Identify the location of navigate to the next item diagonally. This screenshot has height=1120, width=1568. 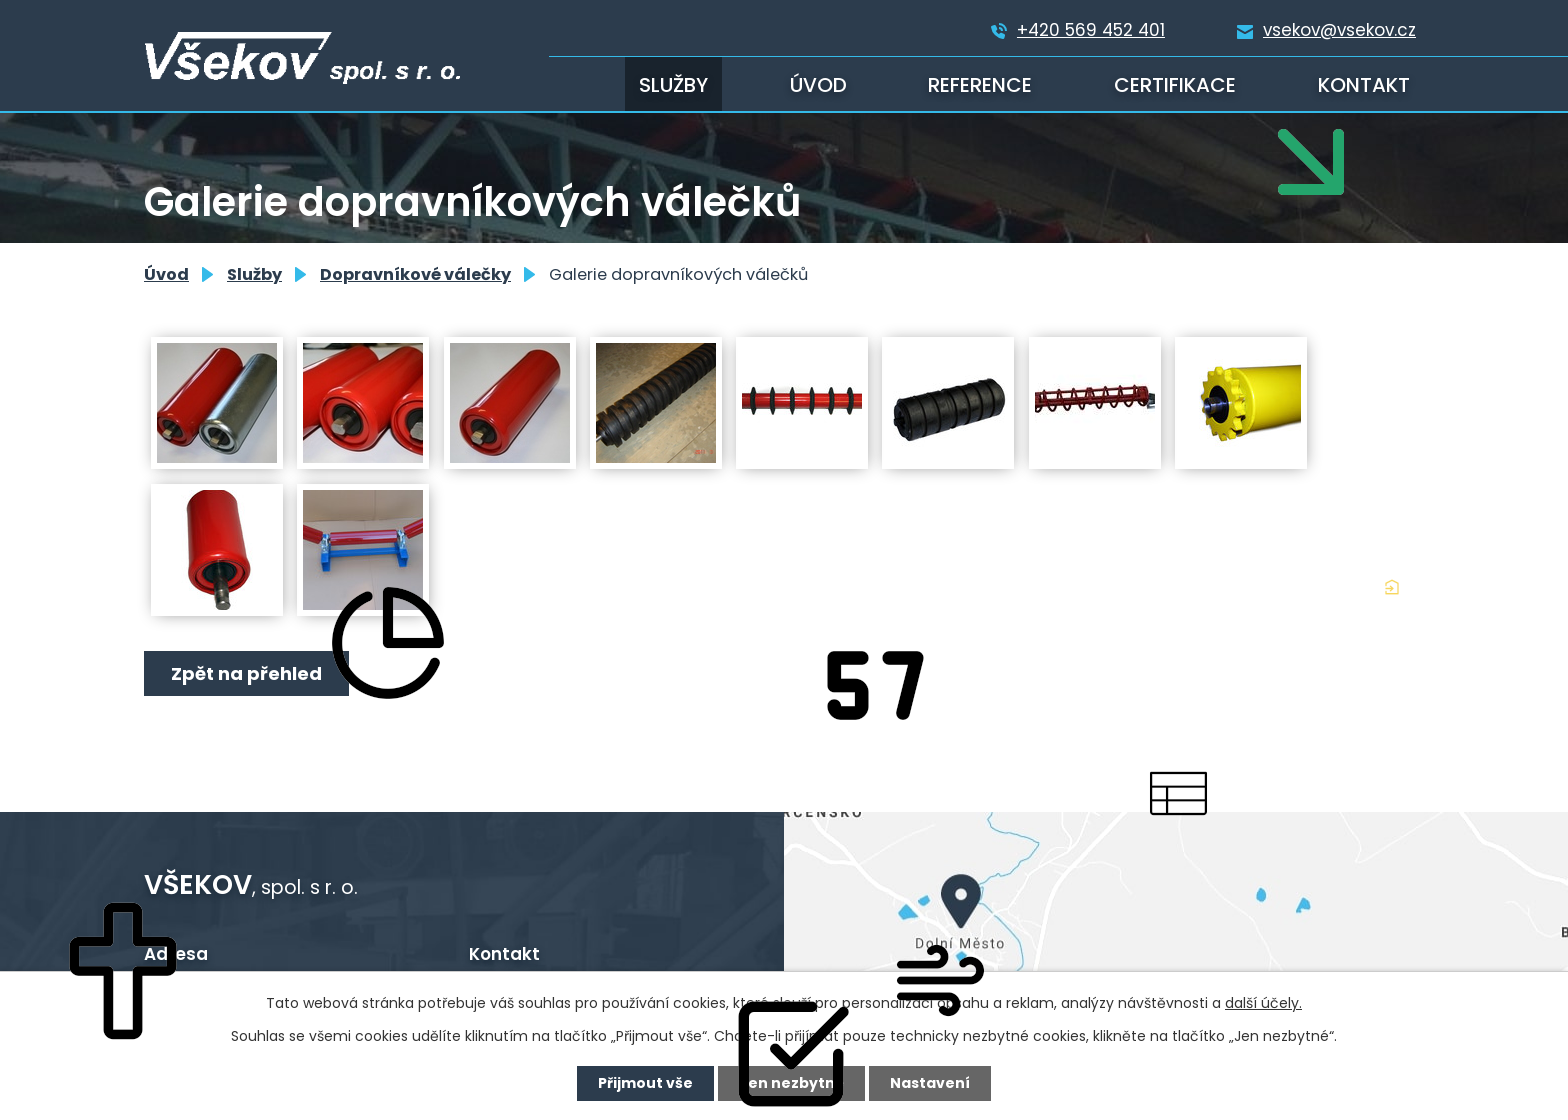
(1311, 162).